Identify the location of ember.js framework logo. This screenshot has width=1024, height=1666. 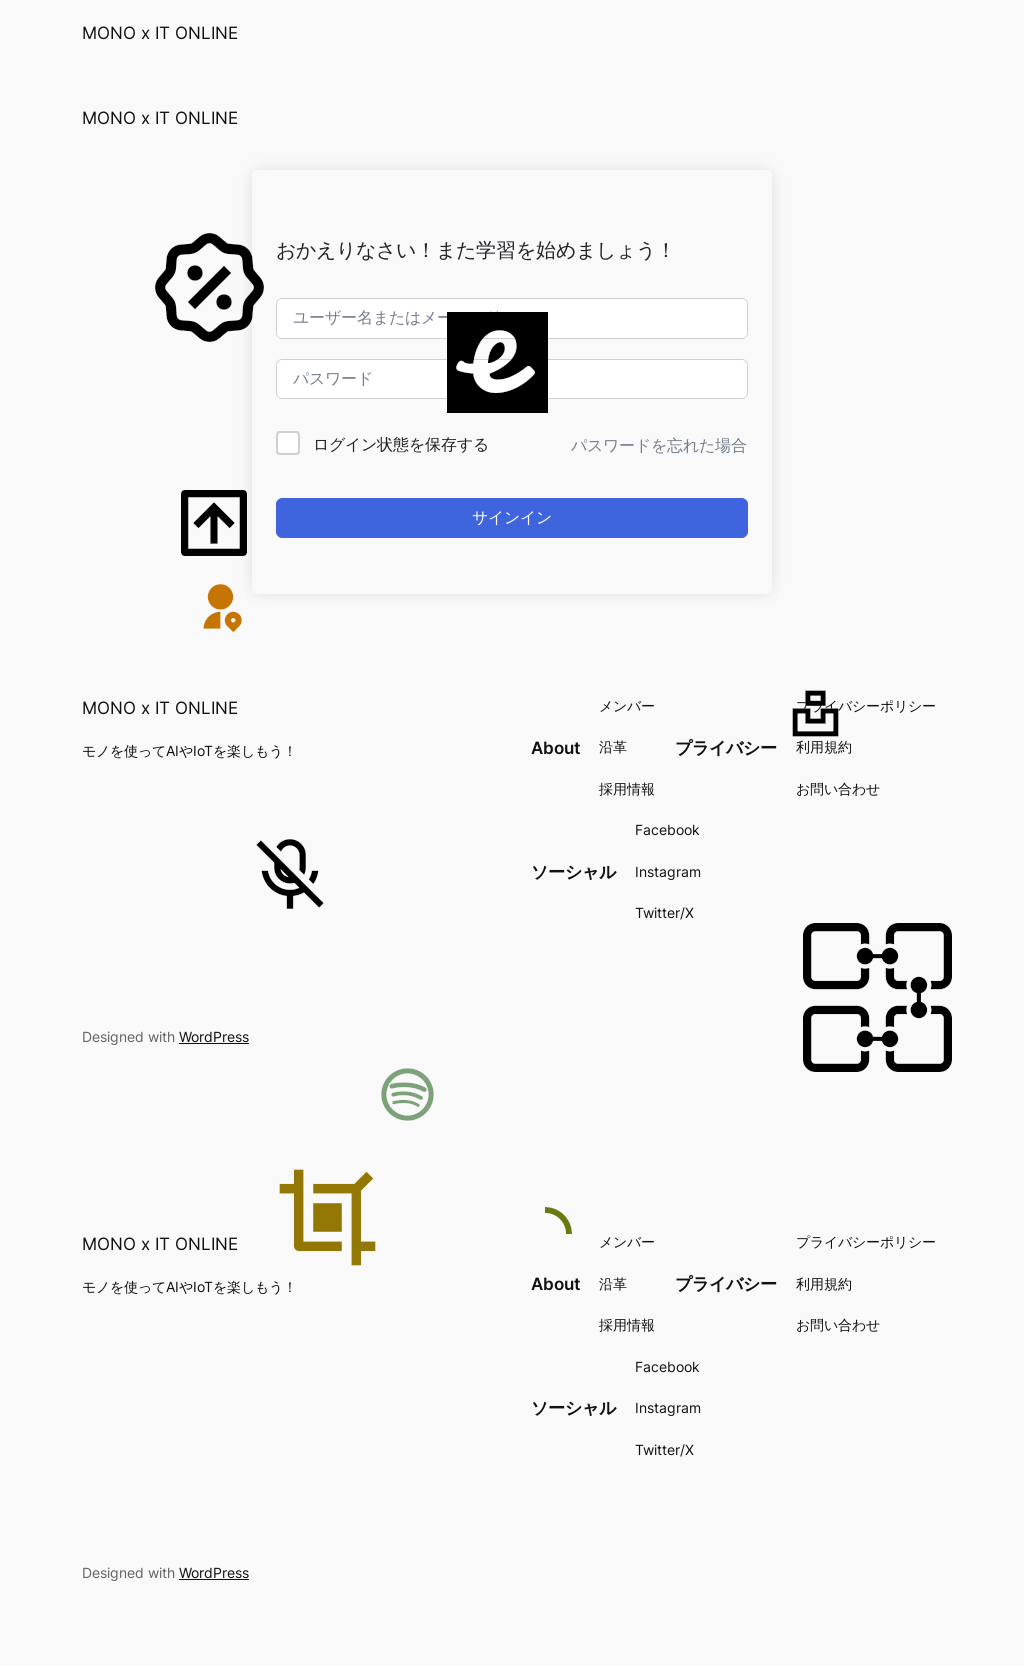
(497, 362).